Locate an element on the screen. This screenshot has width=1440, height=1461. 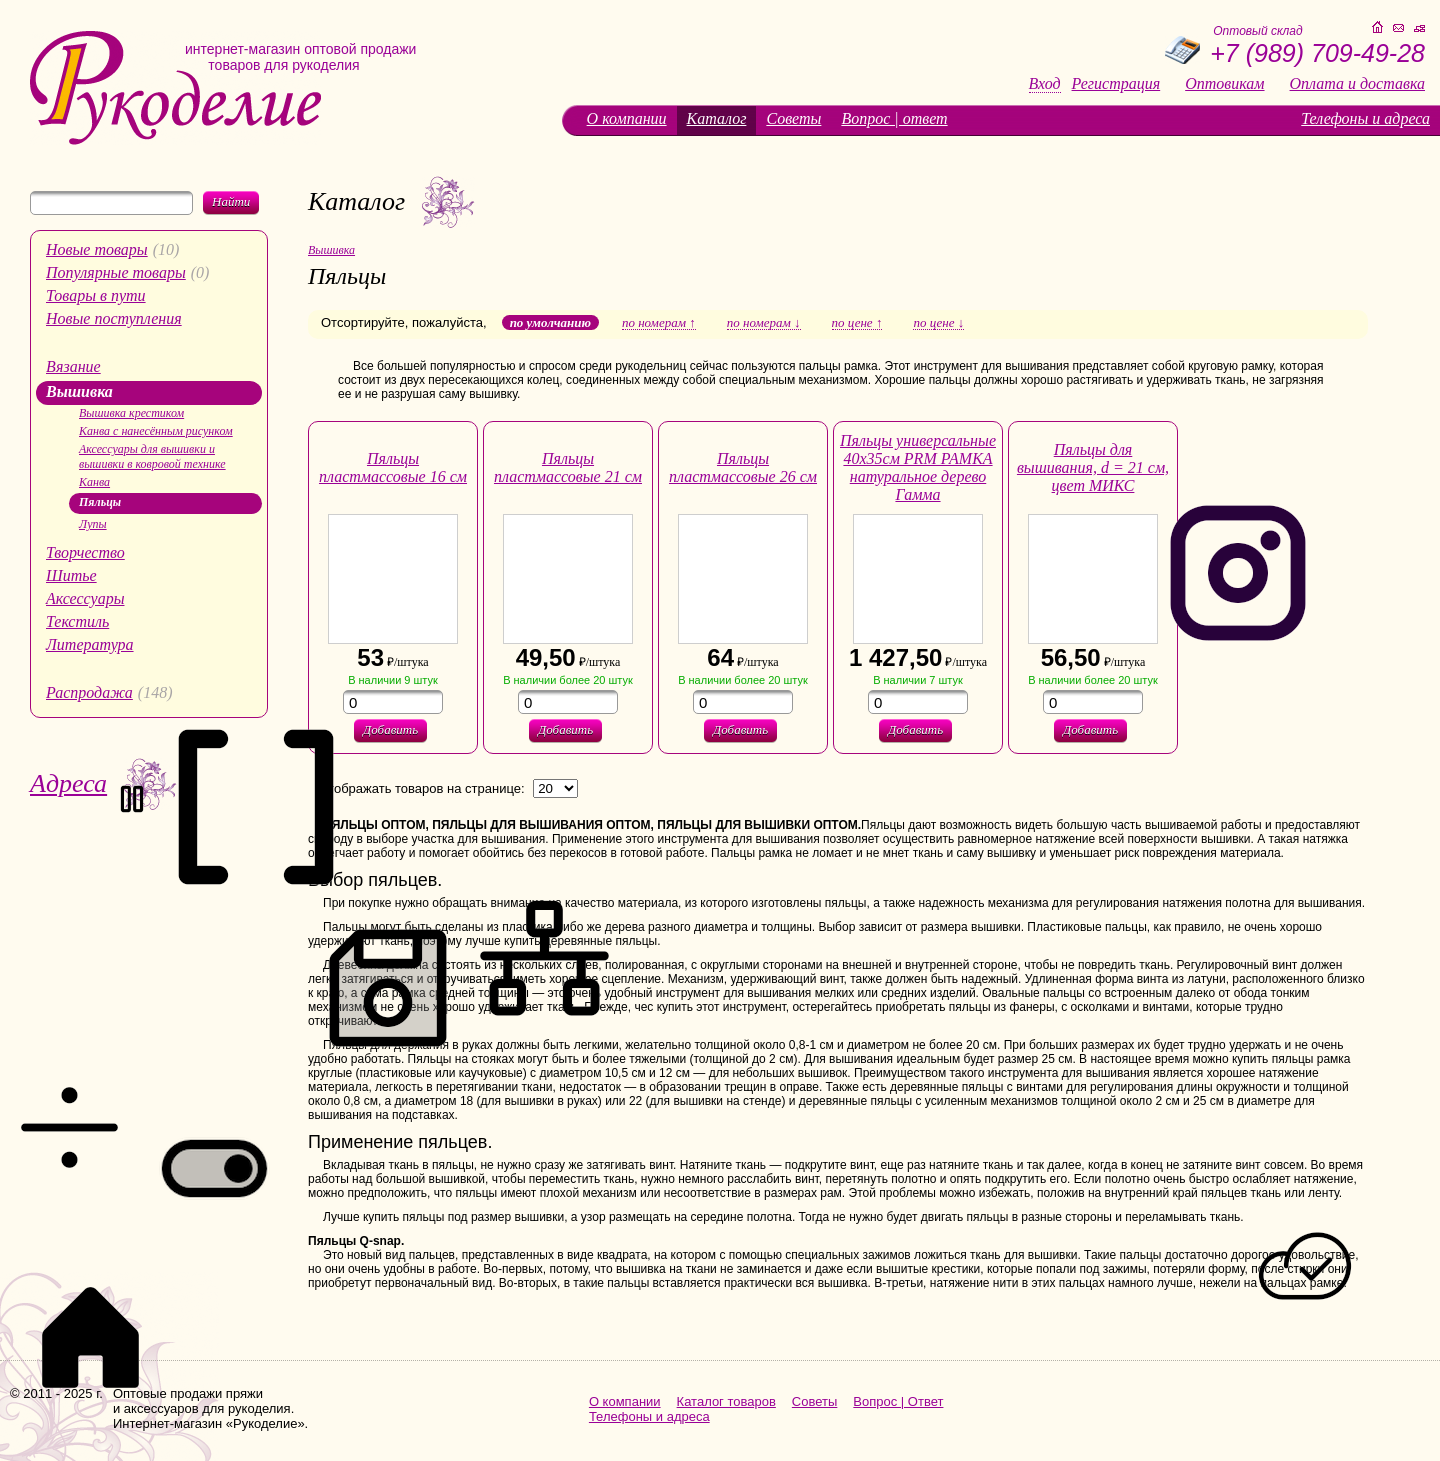
navigate to home screen is located at coordinates (90, 1339).